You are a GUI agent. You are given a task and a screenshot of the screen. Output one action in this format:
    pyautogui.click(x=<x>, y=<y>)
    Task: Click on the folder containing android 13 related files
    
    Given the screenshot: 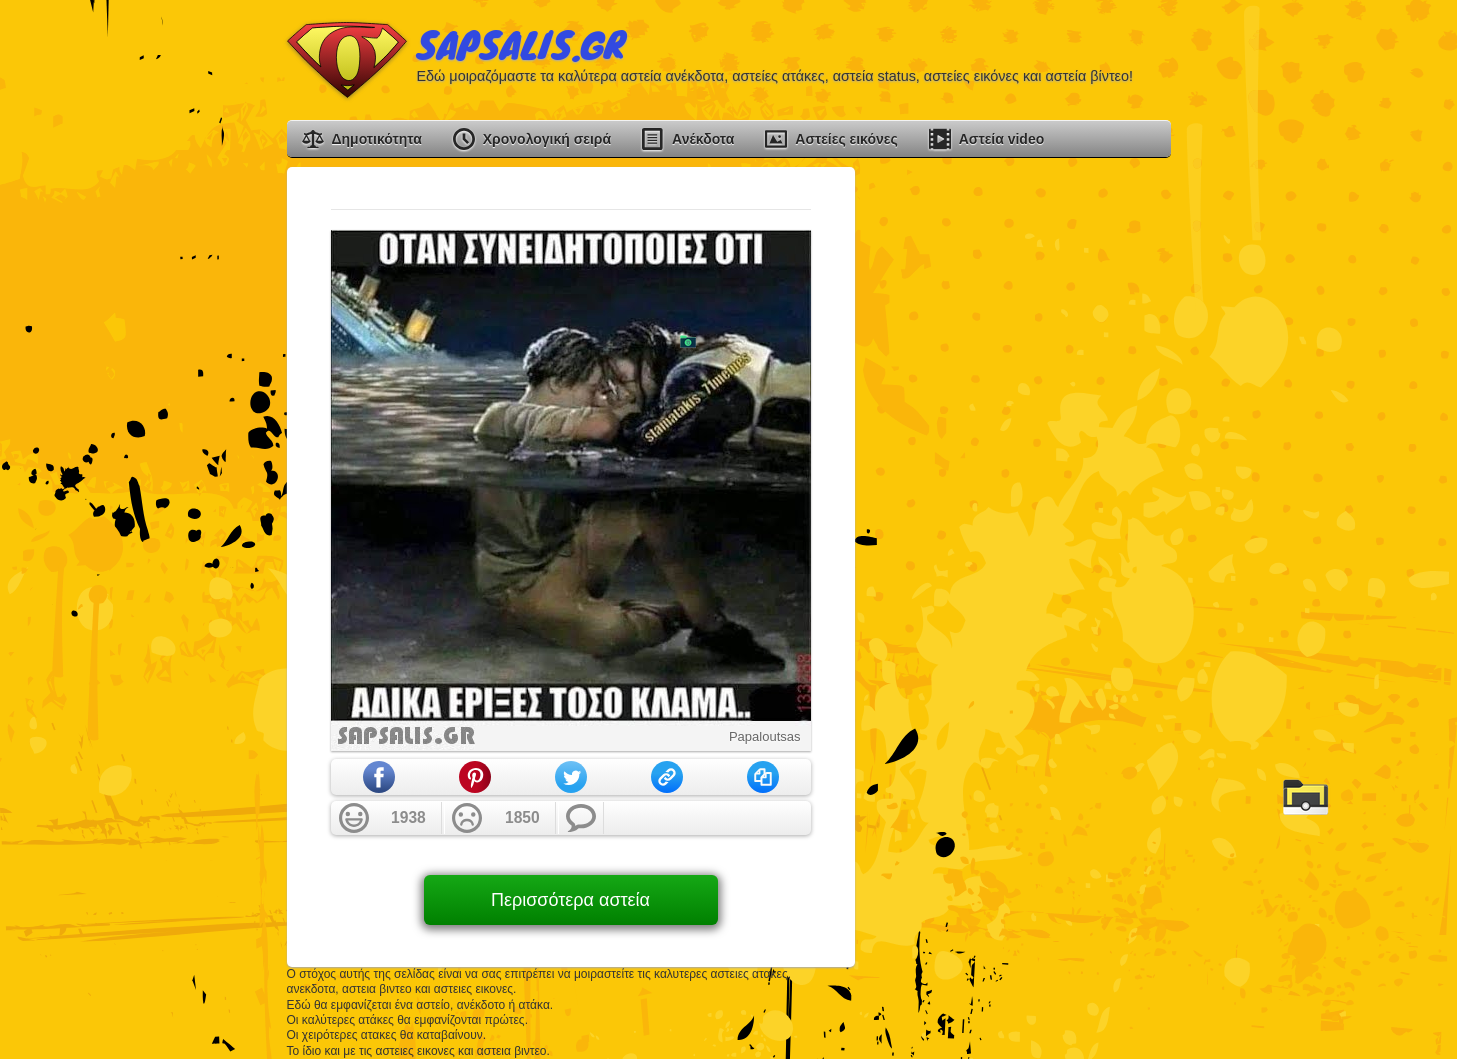 What is the action you would take?
    pyautogui.click(x=688, y=342)
    